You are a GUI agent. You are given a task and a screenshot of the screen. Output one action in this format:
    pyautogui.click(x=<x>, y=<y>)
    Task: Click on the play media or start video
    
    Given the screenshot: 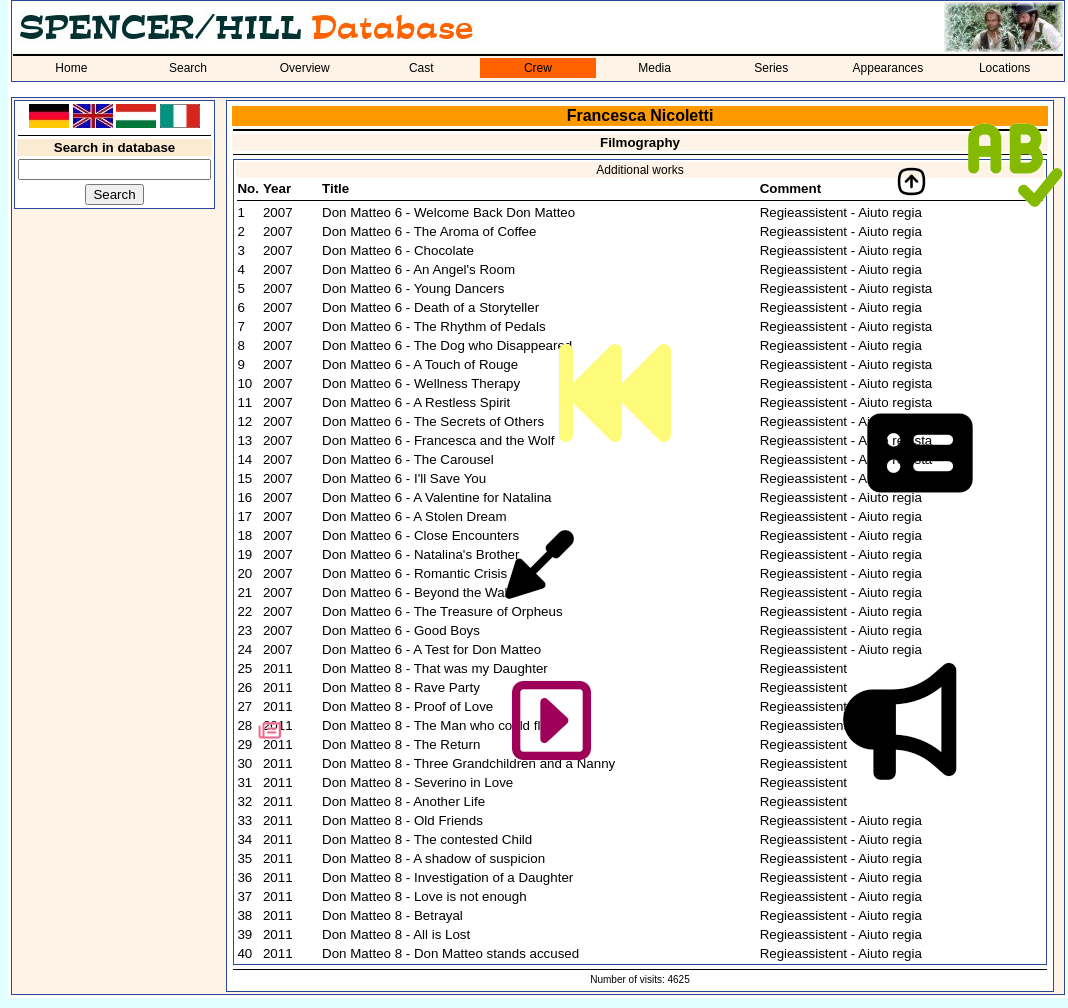 What is the action you would take?
    pyautogui.click(x=551, y=720)
    